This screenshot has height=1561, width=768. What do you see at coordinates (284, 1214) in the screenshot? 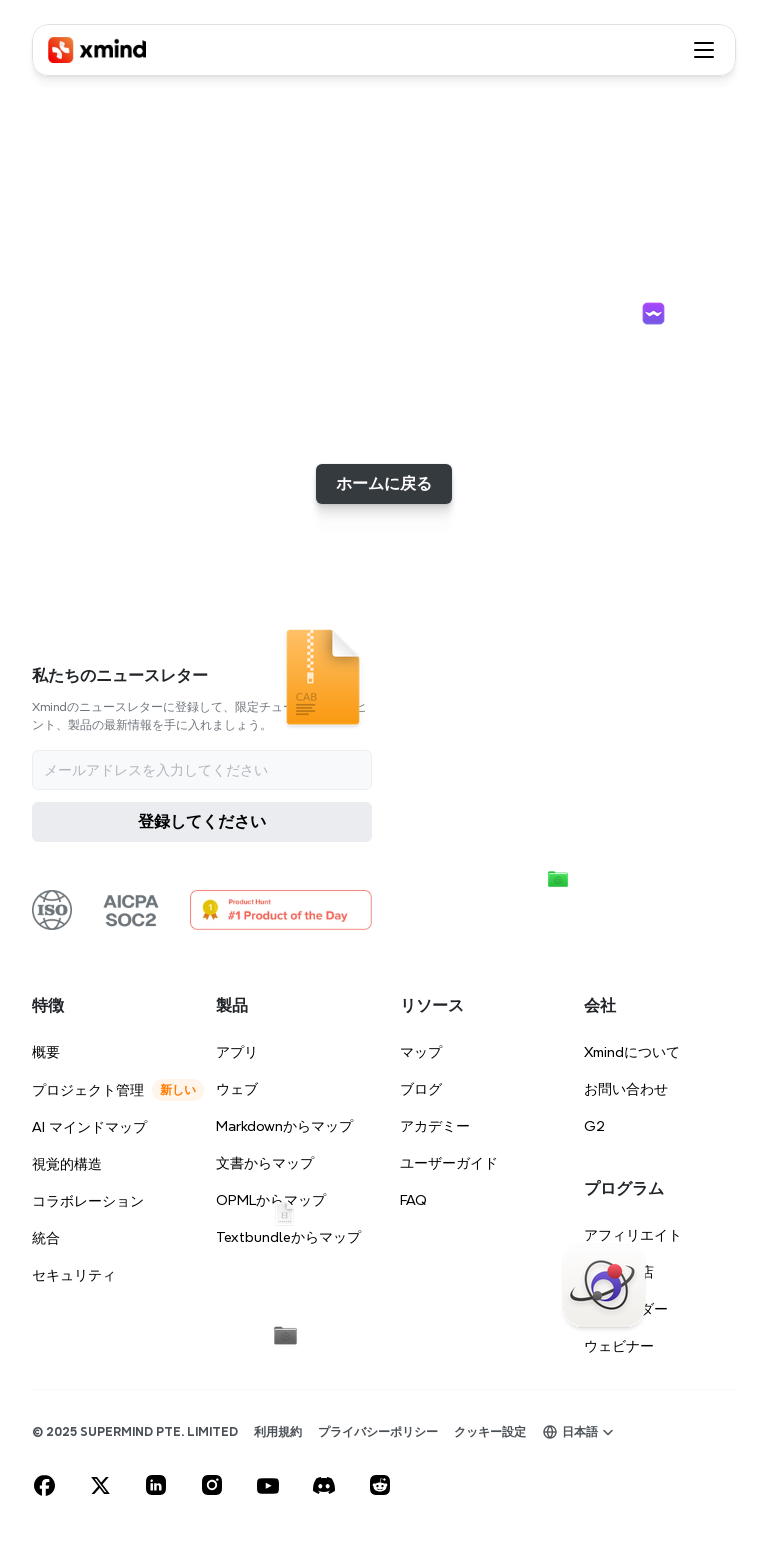
I see `a subtitle file (.srt) for video content` at bounding box center [284, 1214].